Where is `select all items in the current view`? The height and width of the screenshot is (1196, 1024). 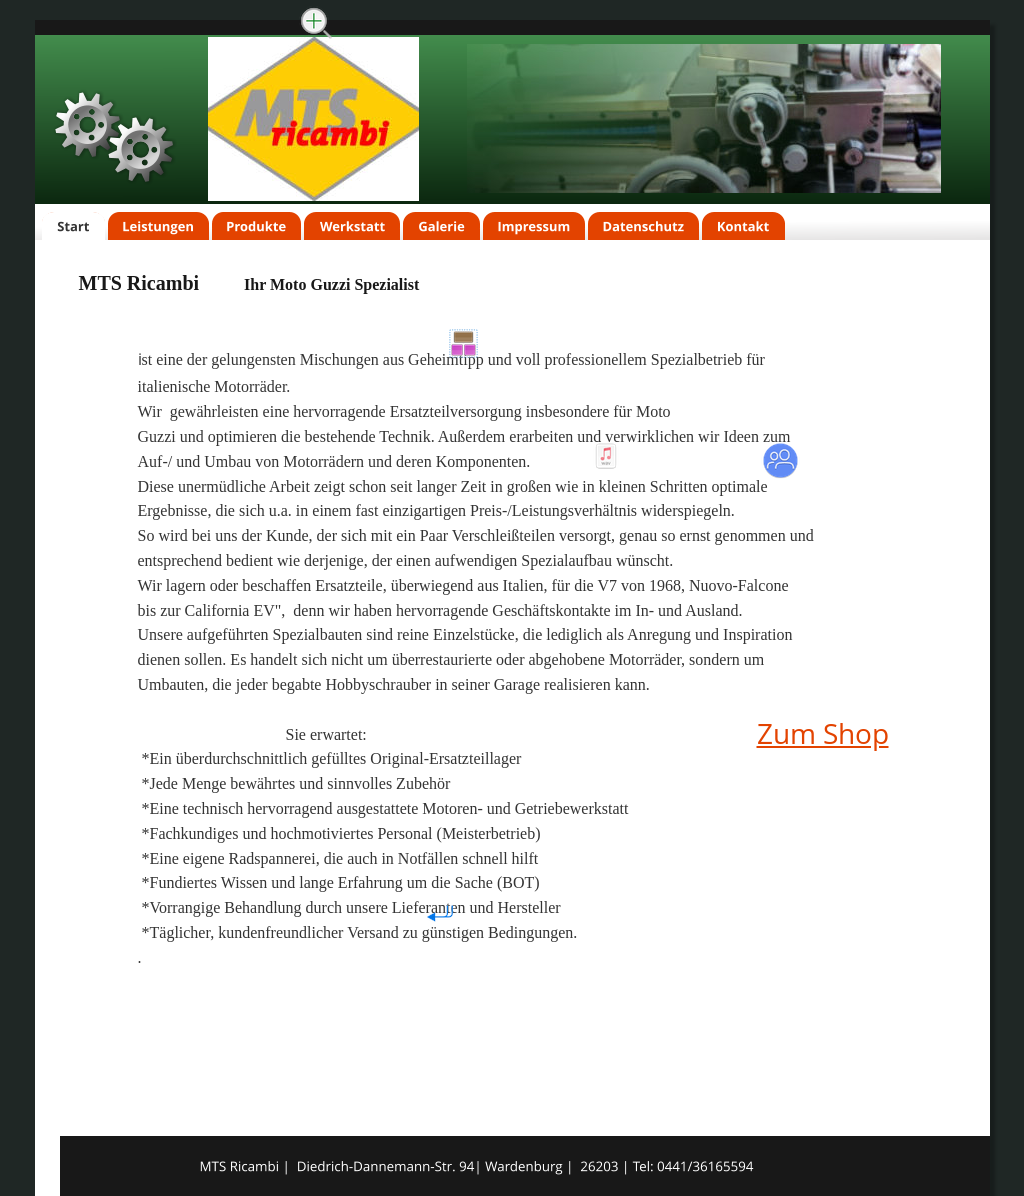
select all items in the current view is located at coordinates (463, 343).